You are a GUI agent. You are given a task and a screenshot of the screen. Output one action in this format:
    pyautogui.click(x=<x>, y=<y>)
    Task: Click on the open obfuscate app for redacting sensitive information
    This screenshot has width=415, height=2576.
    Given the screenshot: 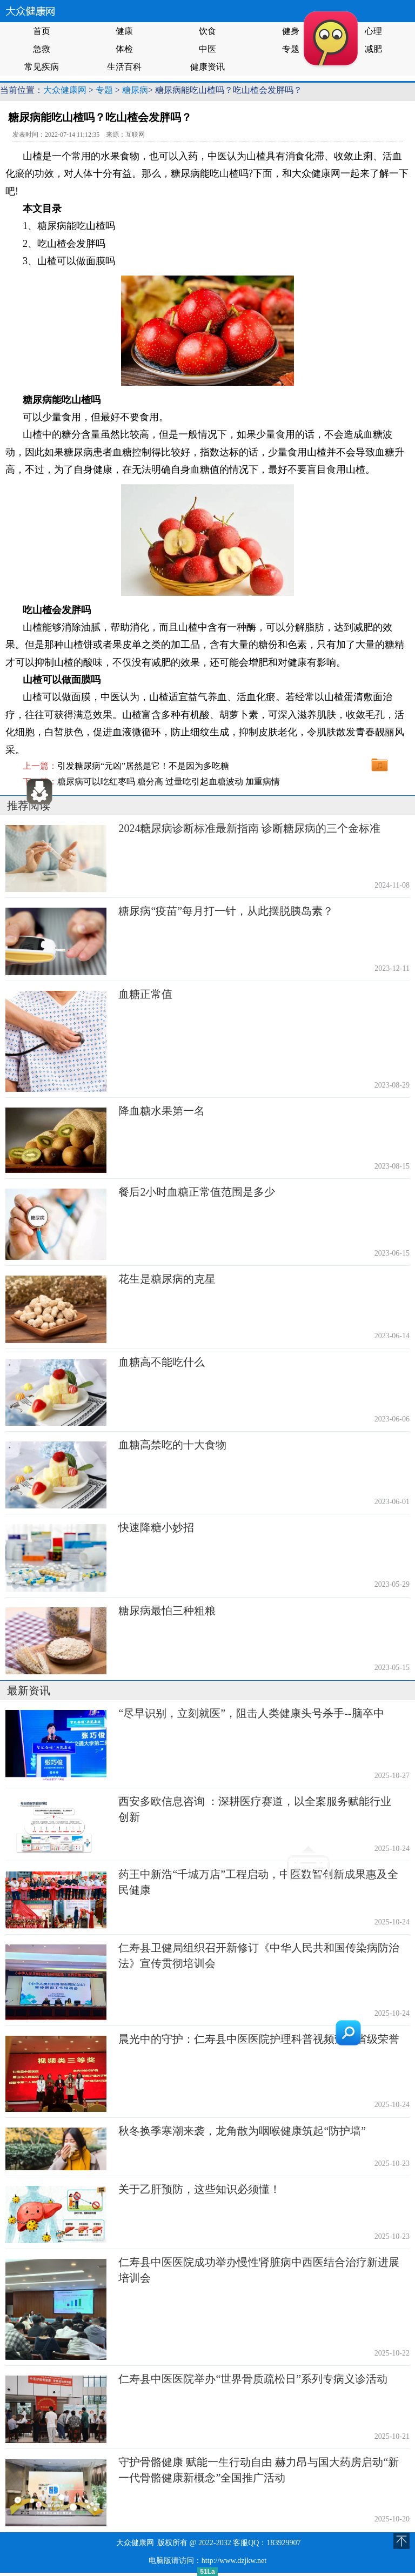 What is the action you would take?
    pyautogui.click(x=53, y=2490)
    